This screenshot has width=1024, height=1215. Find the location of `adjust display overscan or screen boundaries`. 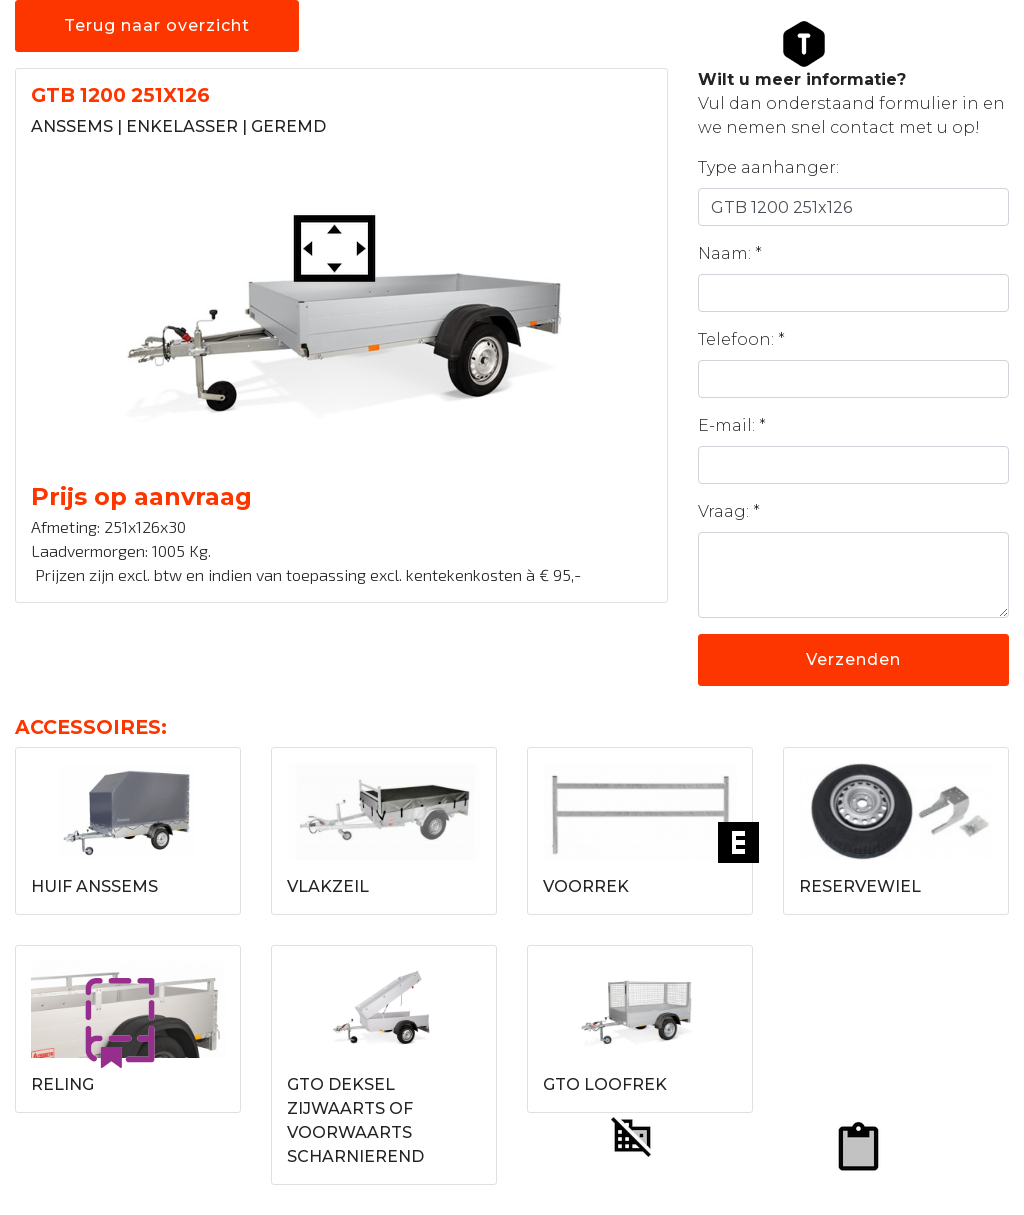

adjust display overscan or screen boundaries is located at coordinates (334, 248).